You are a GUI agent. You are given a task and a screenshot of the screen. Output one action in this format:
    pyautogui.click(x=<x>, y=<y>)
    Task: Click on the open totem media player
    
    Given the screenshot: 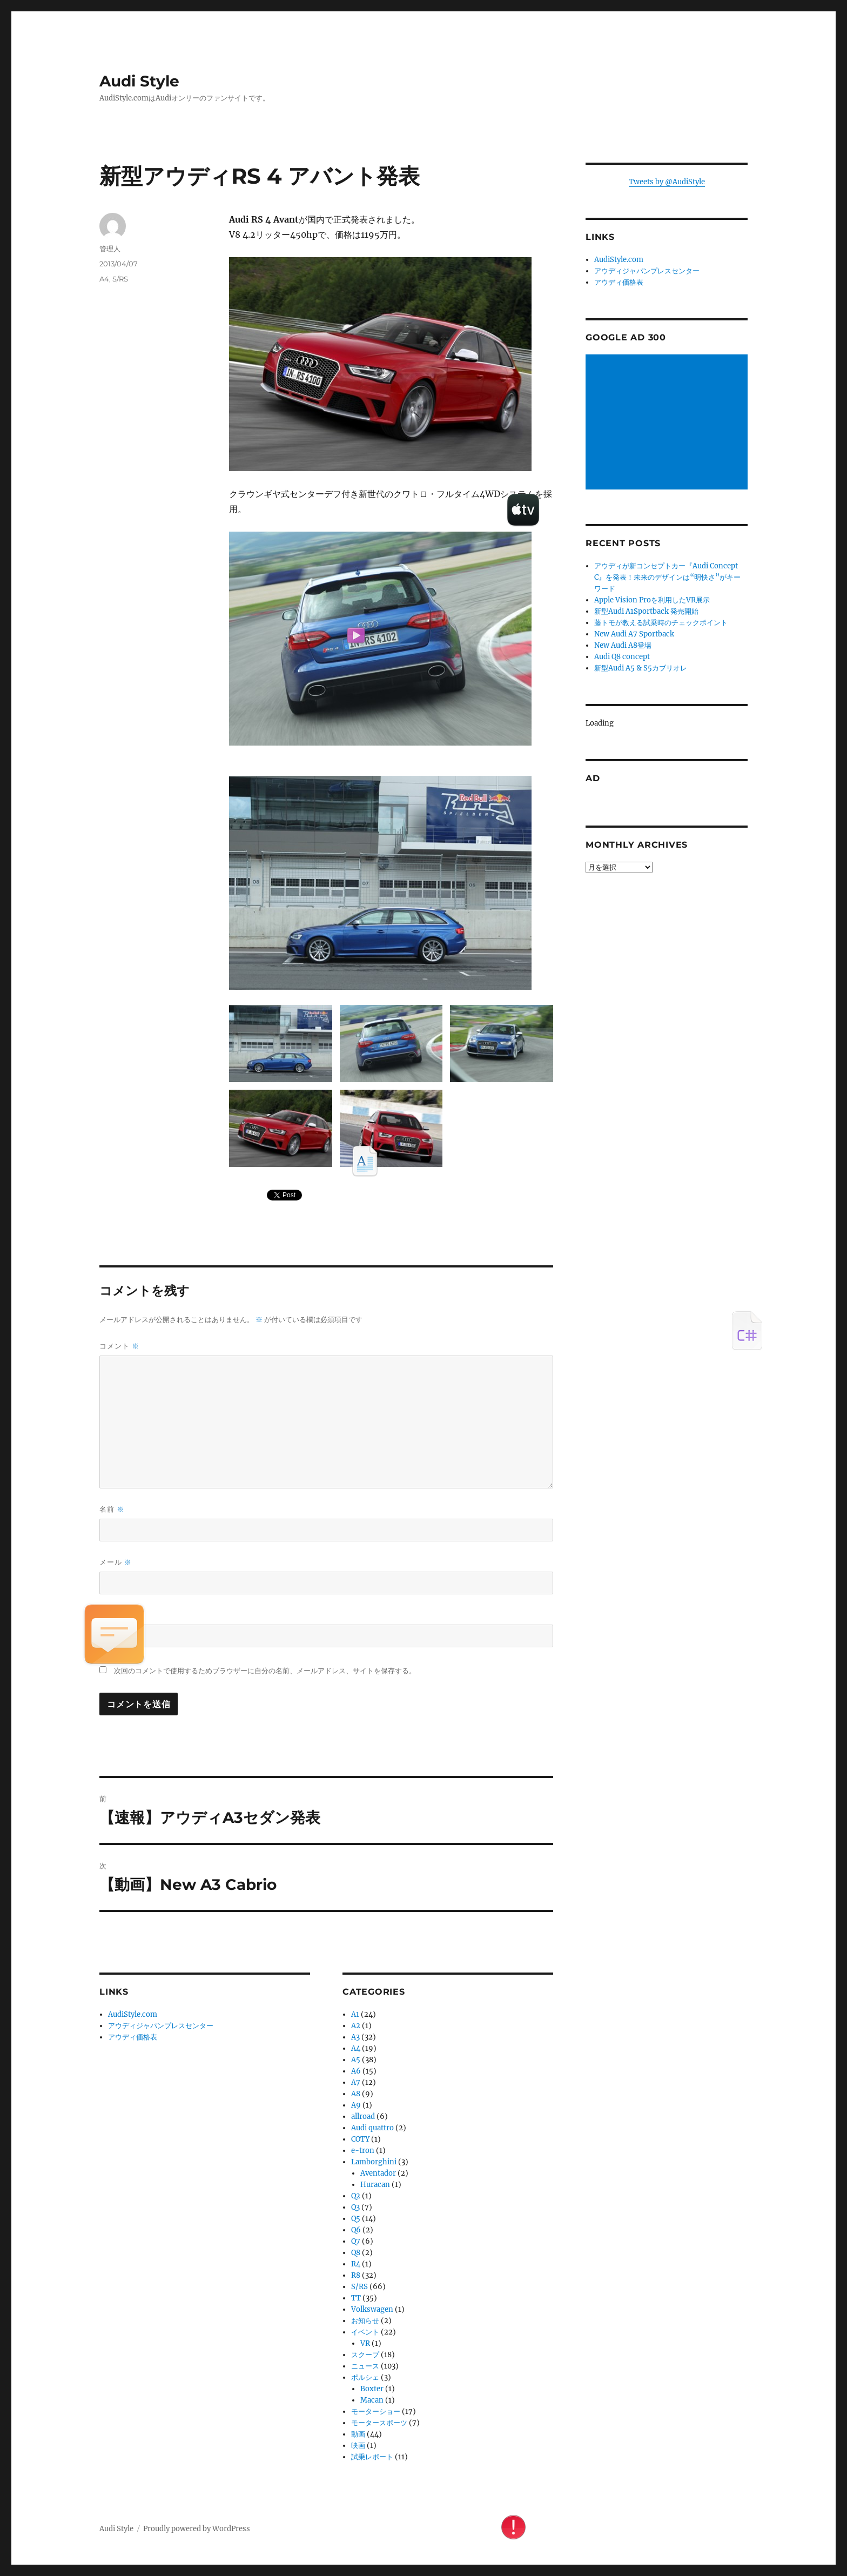 What is the action you would take?
    pyautogui.click(x=356, y=635)
    